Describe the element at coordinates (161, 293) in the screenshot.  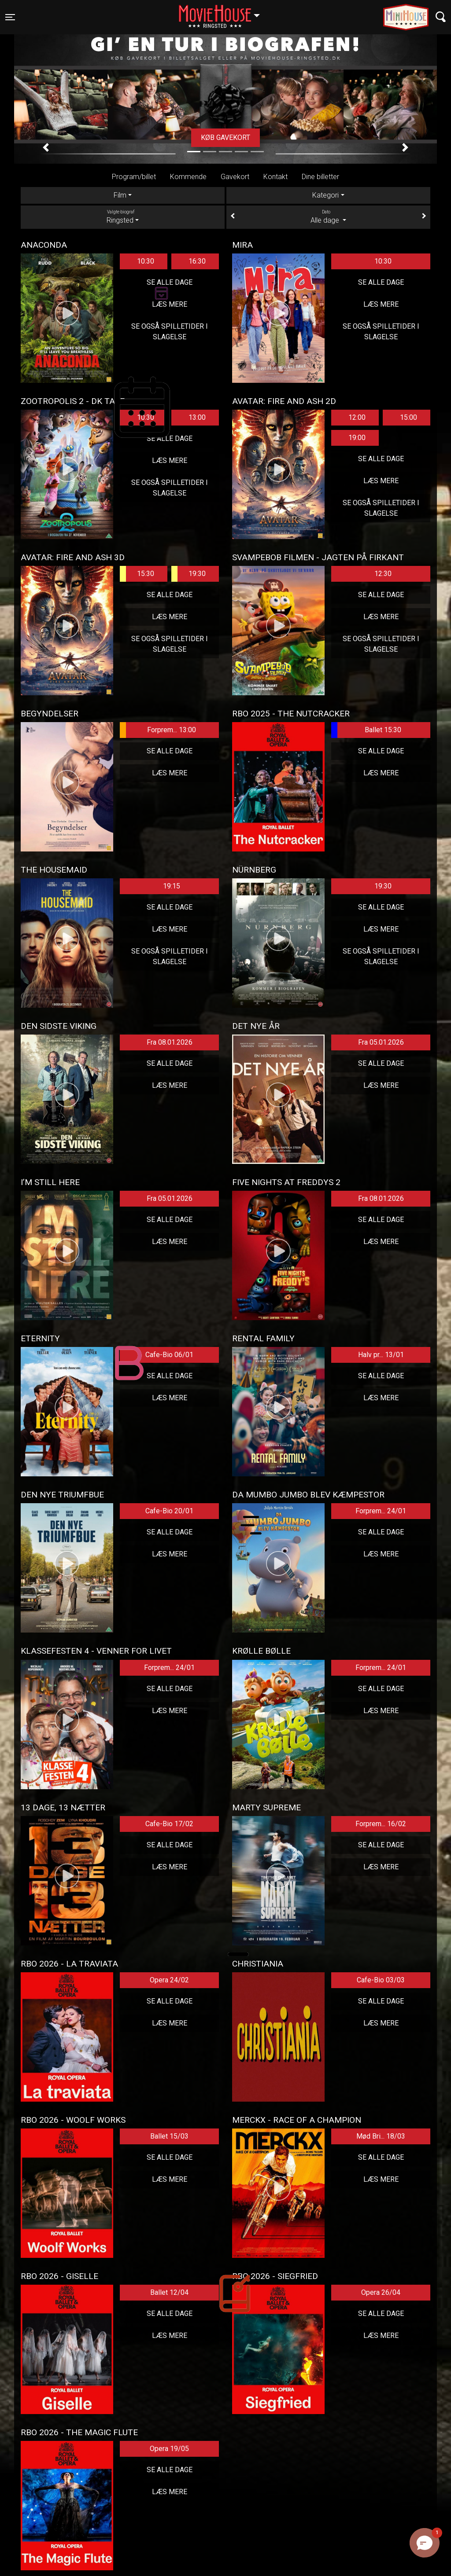
I see `collapse the top panel` at that location.